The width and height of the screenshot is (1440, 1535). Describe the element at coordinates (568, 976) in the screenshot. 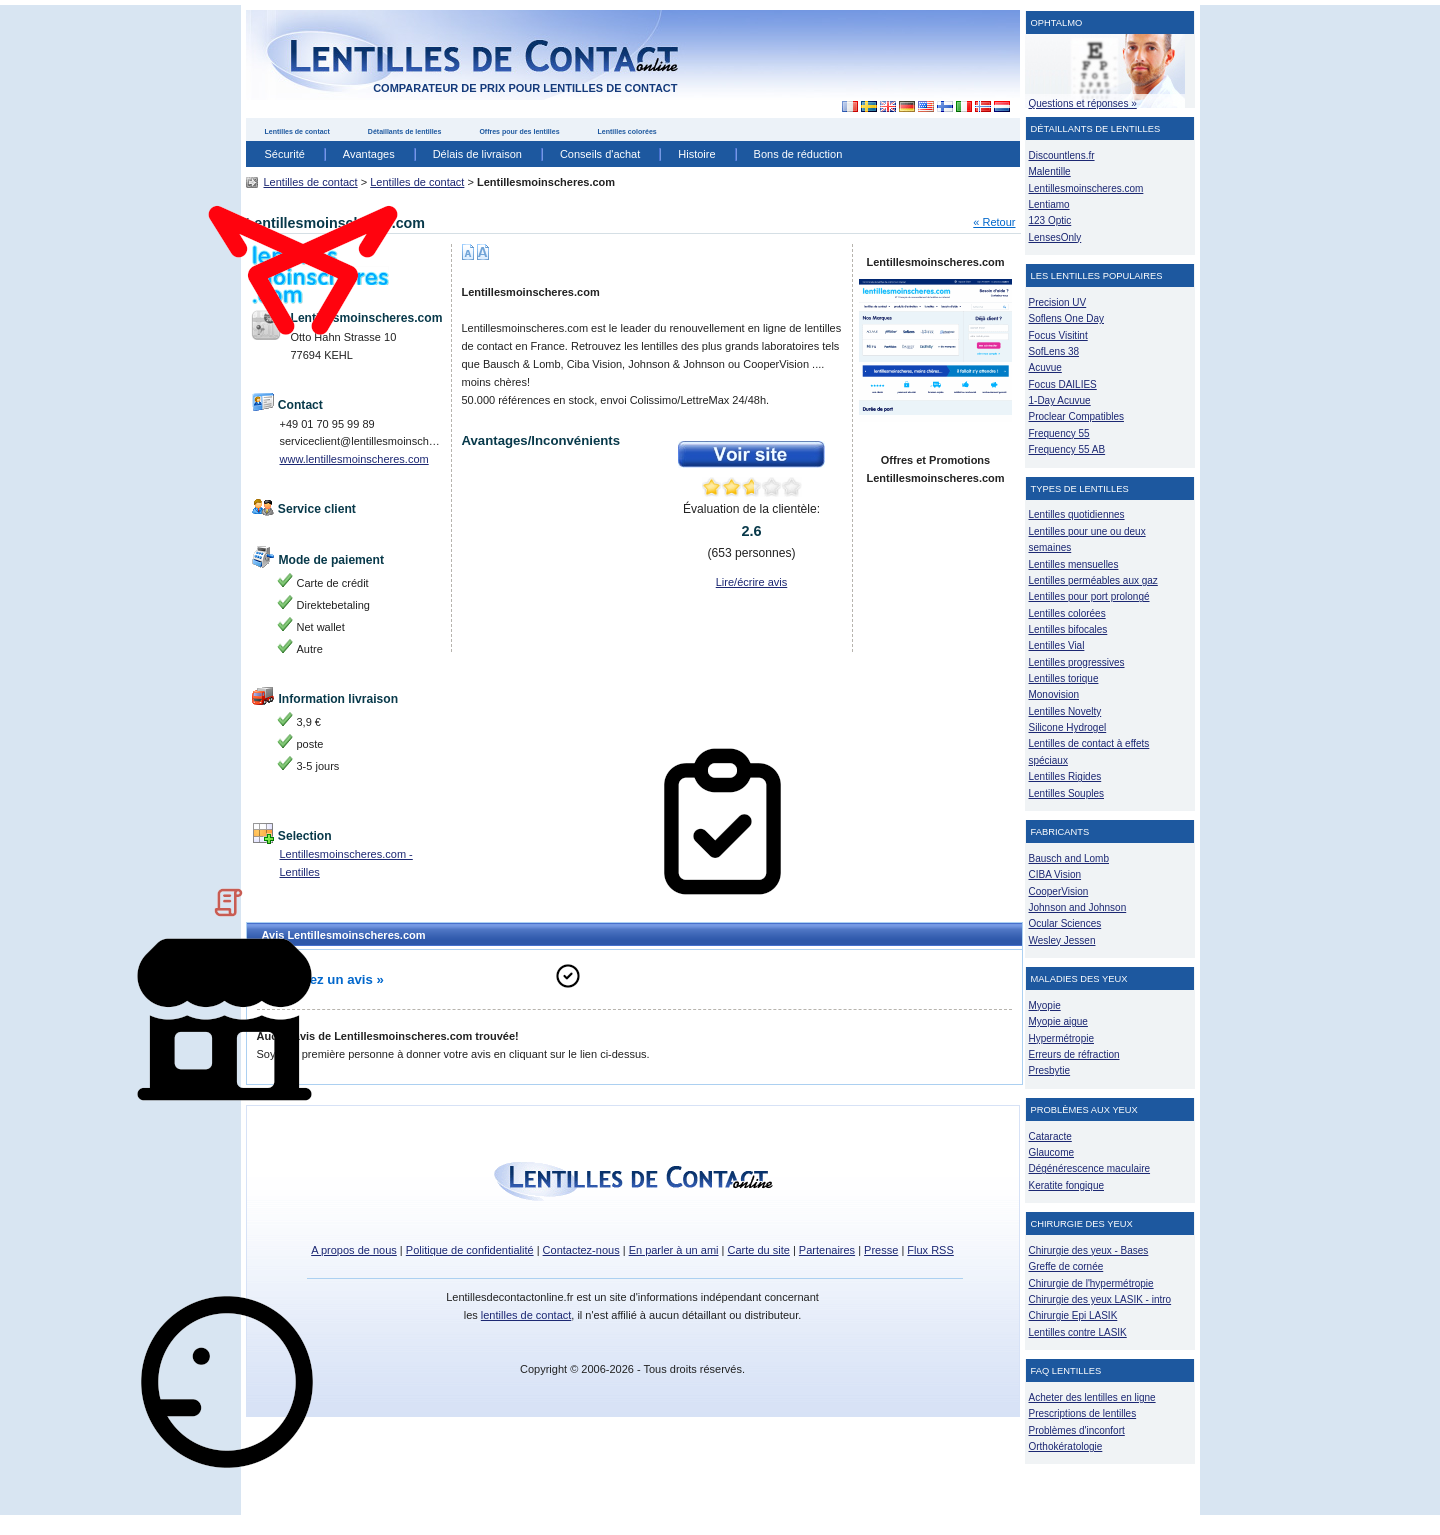

I see `indicates a completed or successful action` at that location.